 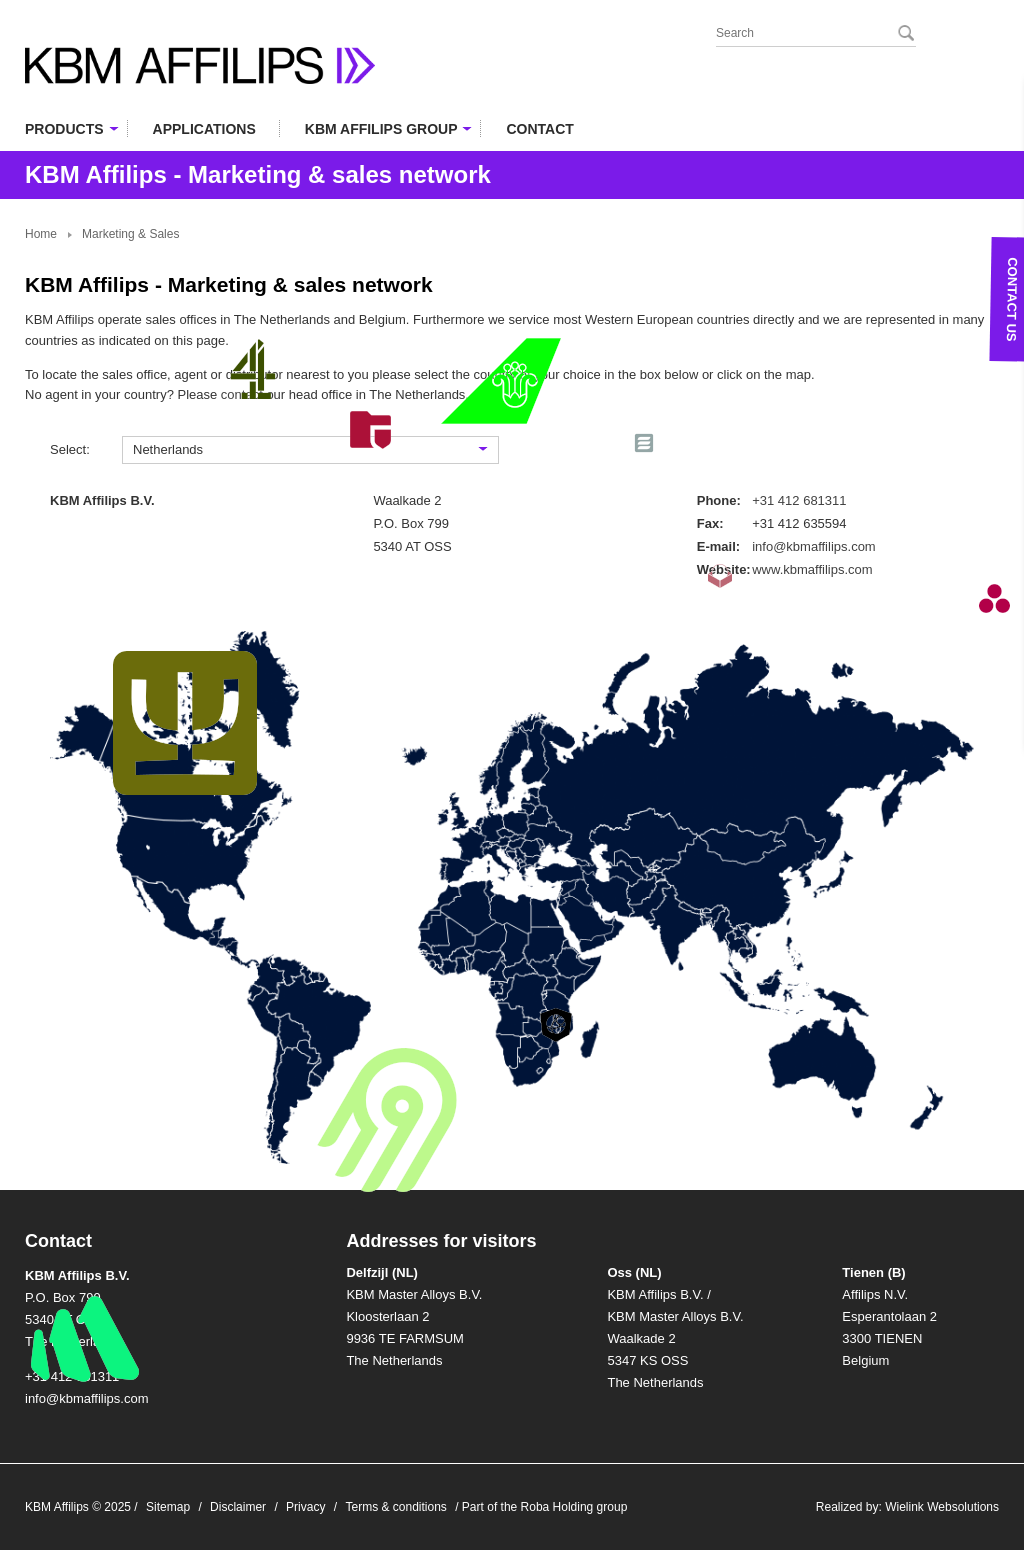 I want to click on jsDelivr CDN service logo, so click(x=556, y=1025).